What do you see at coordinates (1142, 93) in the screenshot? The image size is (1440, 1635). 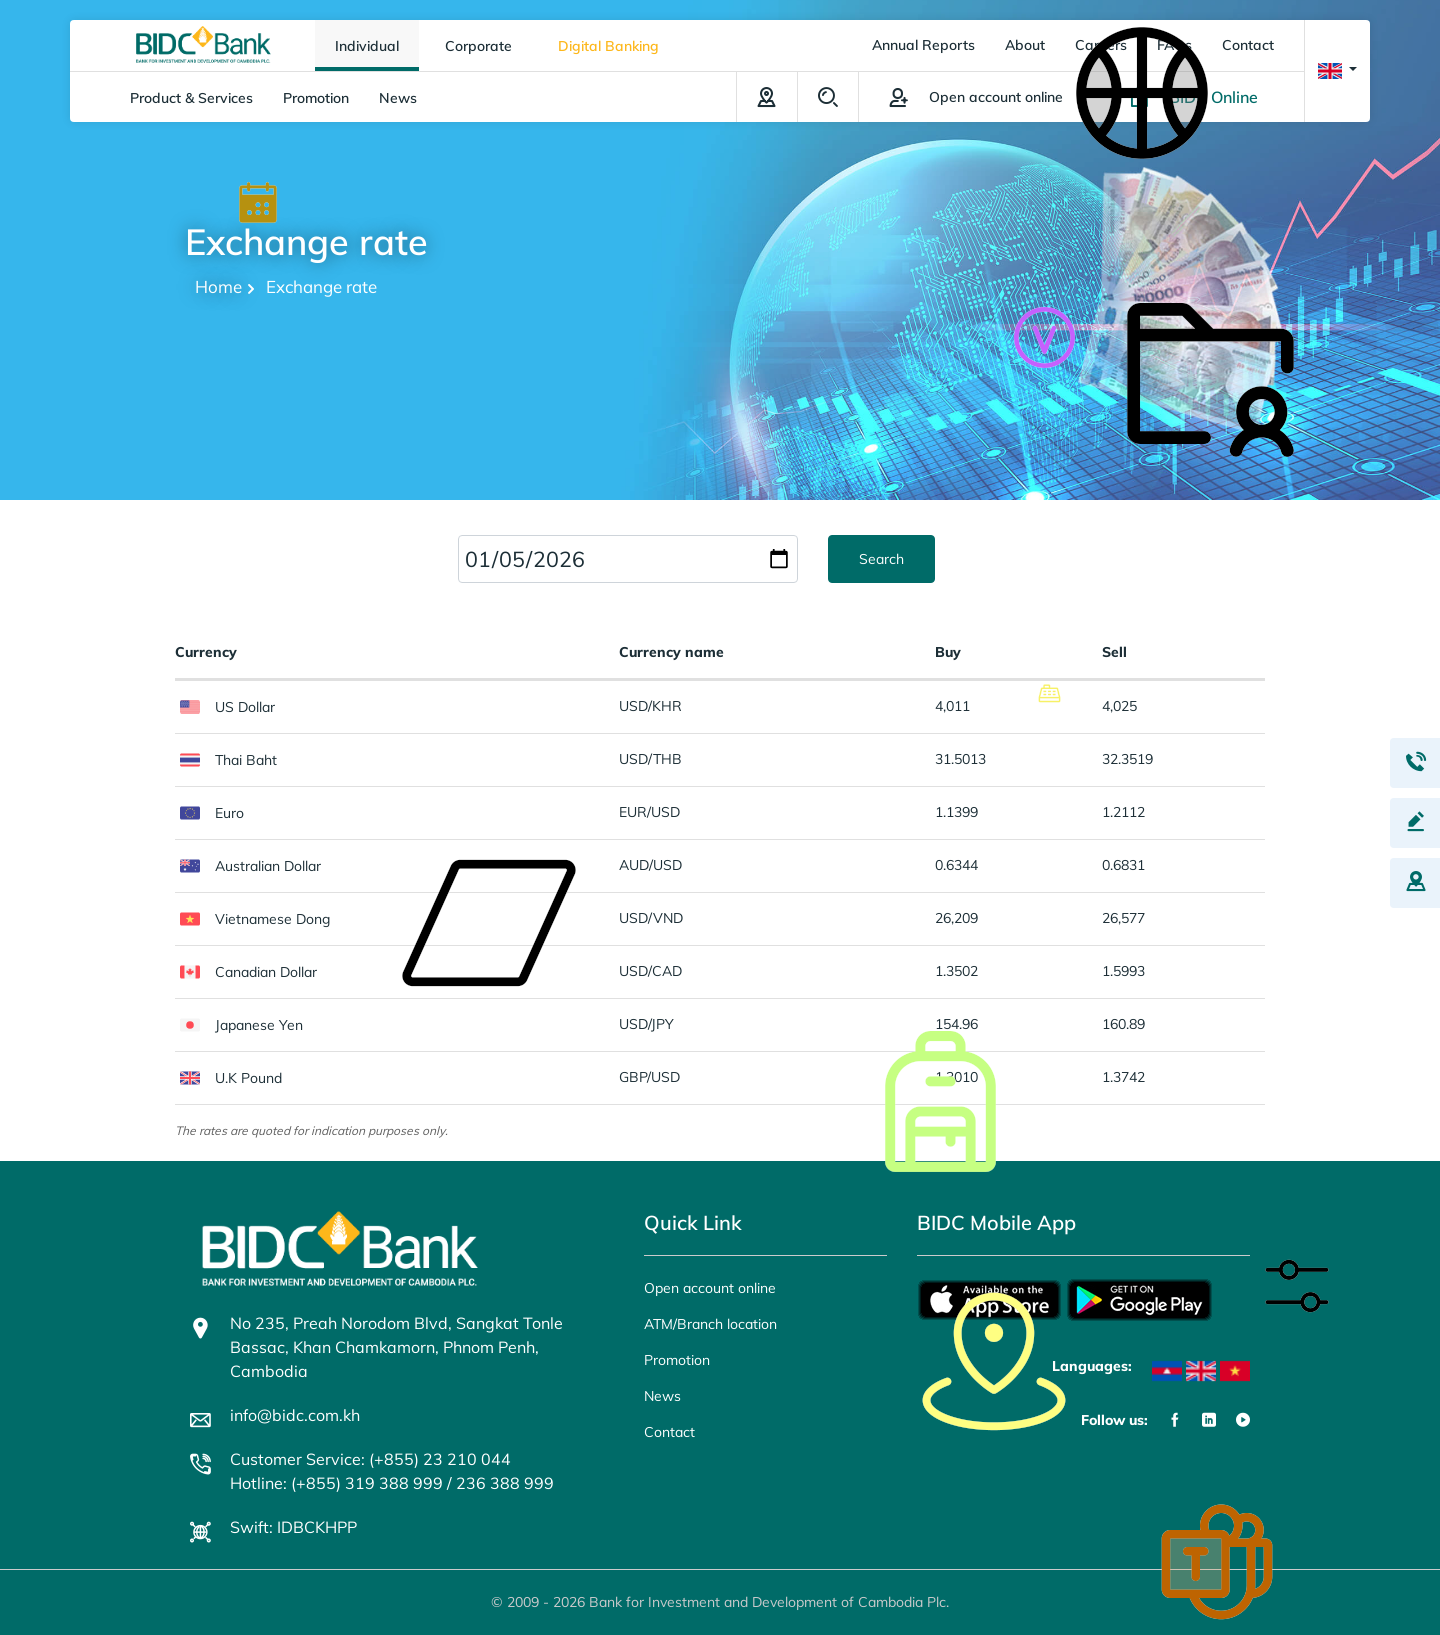 I see `access sports or basketball-related content` at bounding box center [1142, 93].